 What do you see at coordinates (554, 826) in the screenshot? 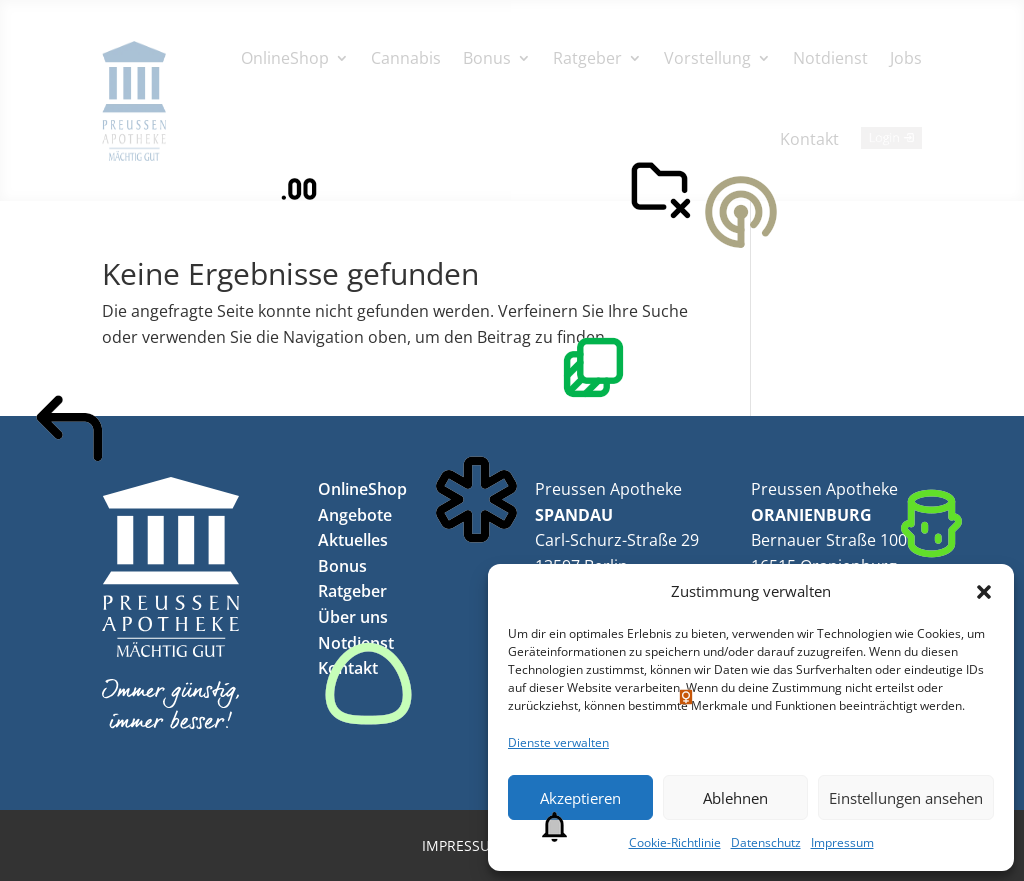
I see `view notifications` at bounding box center [554, 826].